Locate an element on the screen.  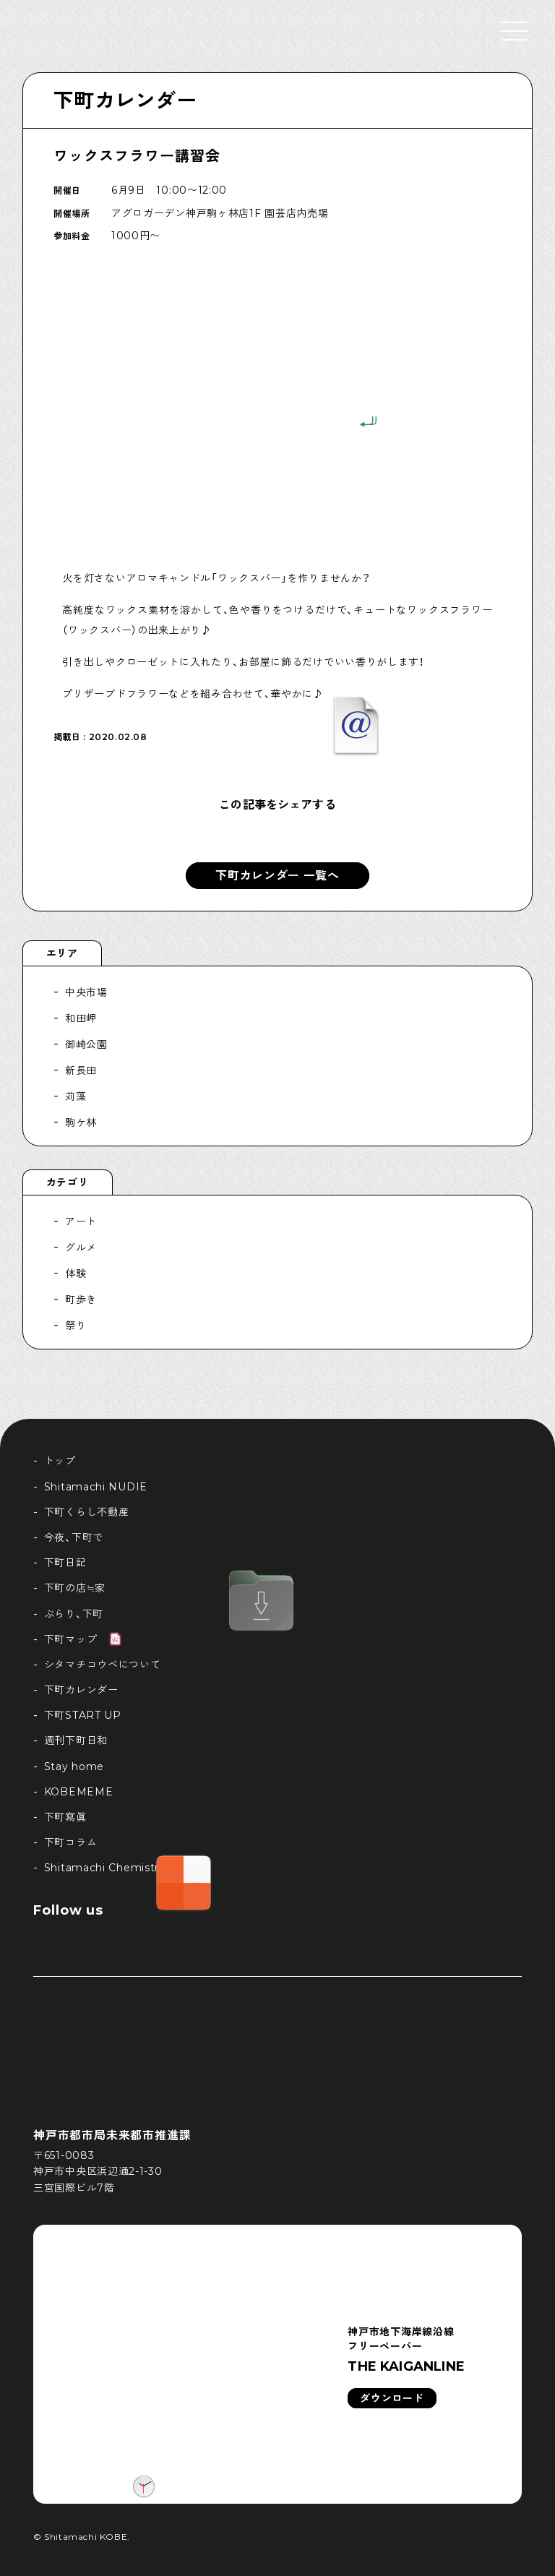
libreoffice math formula file is located at coordinates (115, 1639).